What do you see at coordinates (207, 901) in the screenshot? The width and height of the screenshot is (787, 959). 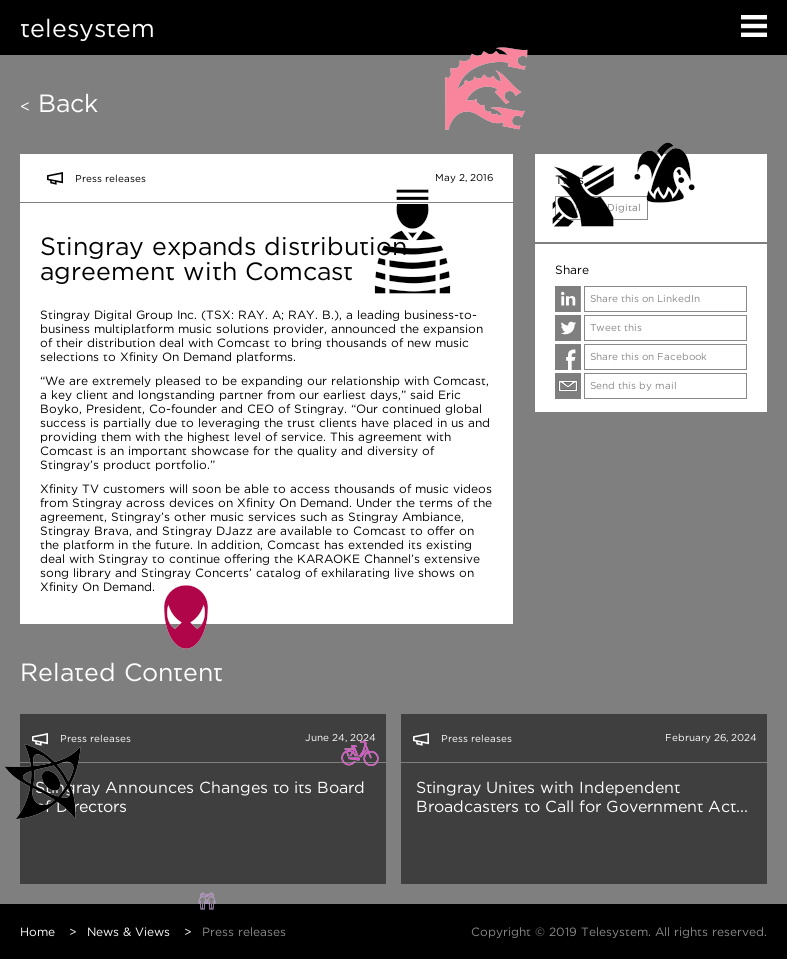 I see `indicates mind-link or telepathic communication feature` at bounding box center [207, 901].